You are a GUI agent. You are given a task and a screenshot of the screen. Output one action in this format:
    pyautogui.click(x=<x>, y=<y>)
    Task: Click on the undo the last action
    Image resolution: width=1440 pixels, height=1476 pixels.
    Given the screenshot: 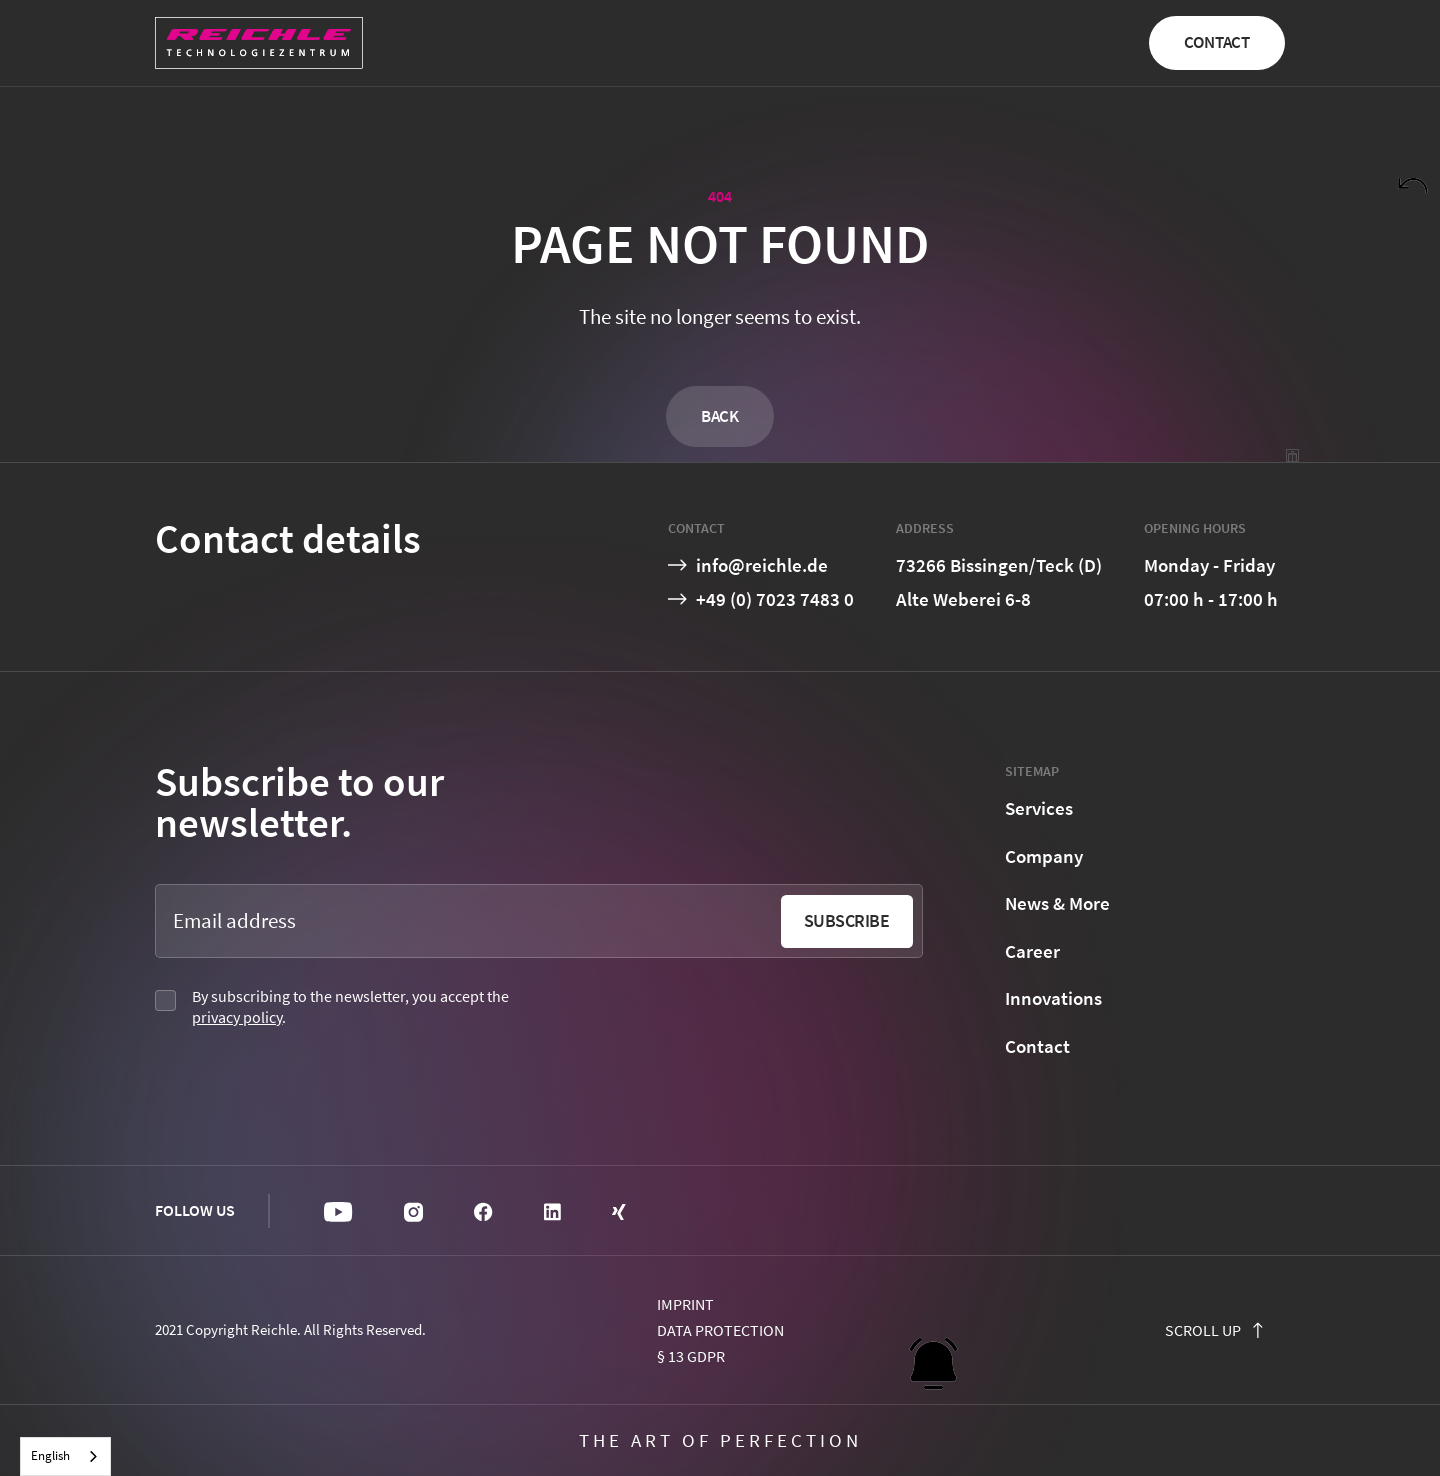 What is the action you would take?
    pyautogui.click(x=1413, y=184)
    